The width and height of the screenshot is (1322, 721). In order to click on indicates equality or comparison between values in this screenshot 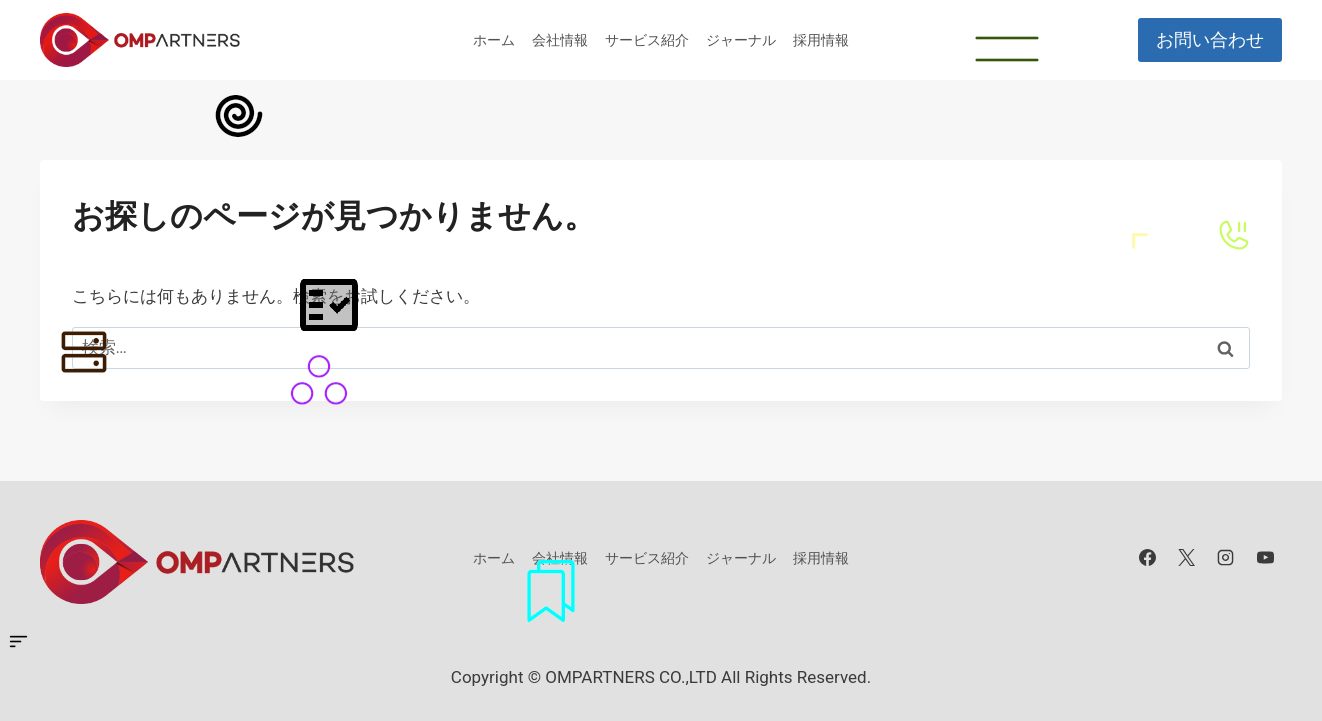, I will do `click(1007, 49)`.